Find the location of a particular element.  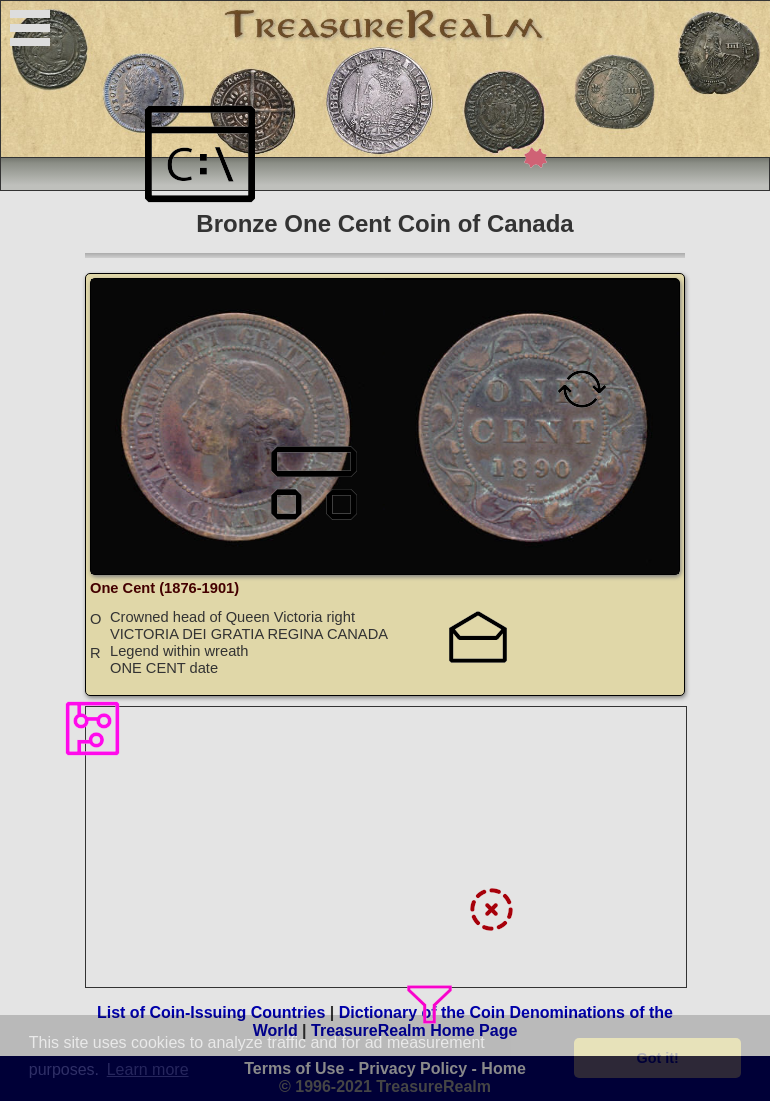

an opened or read email message is located at coordinates (478, 638).